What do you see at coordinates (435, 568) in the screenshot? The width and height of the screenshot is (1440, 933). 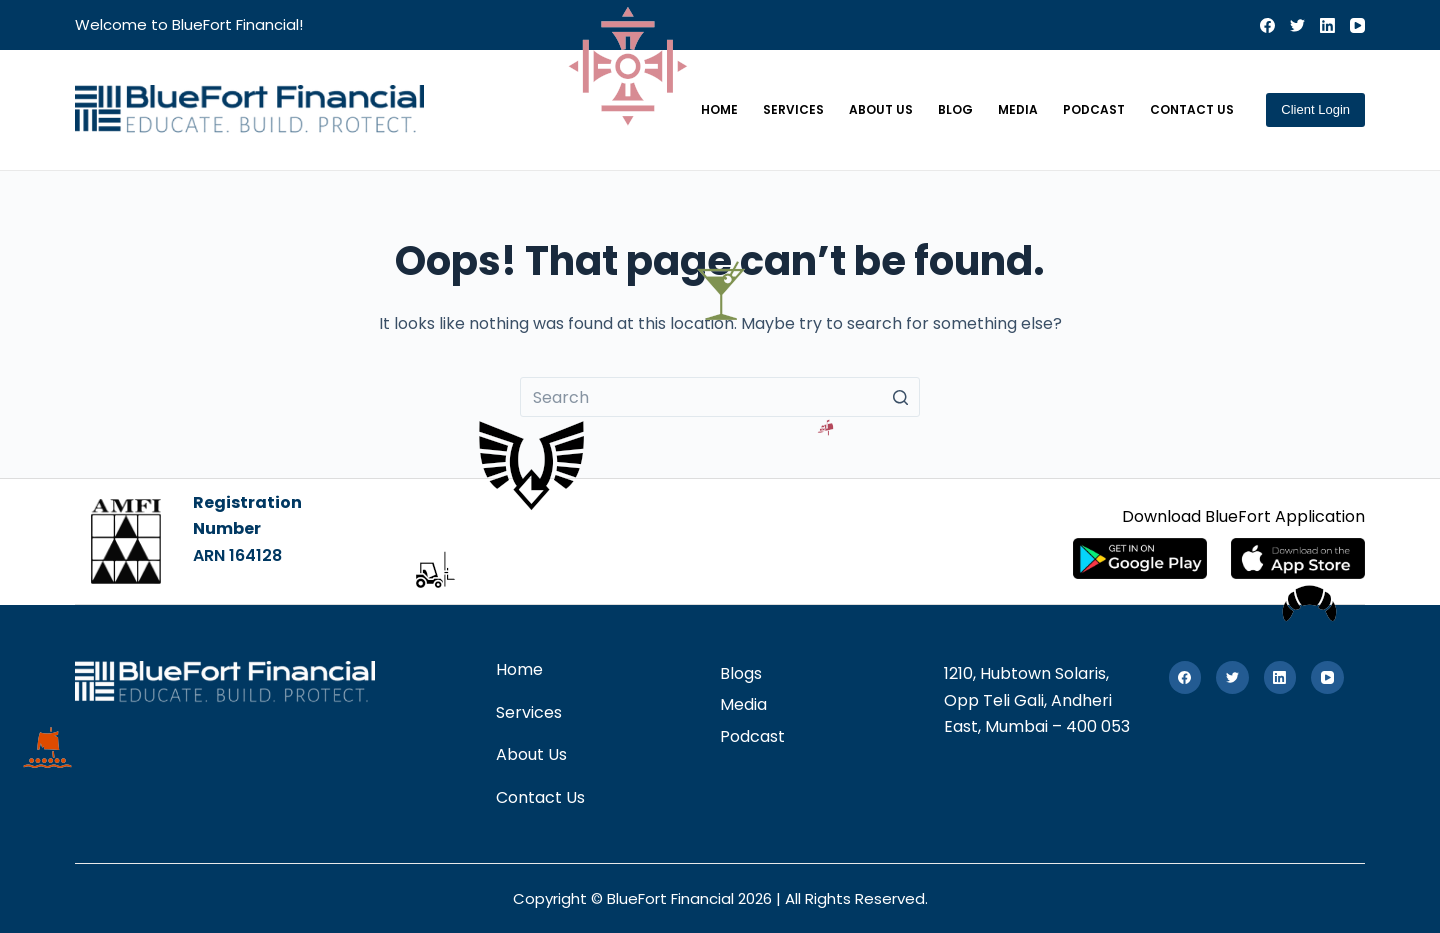 I see `access warehouse or inventory management` at bounding box center [435, 568].